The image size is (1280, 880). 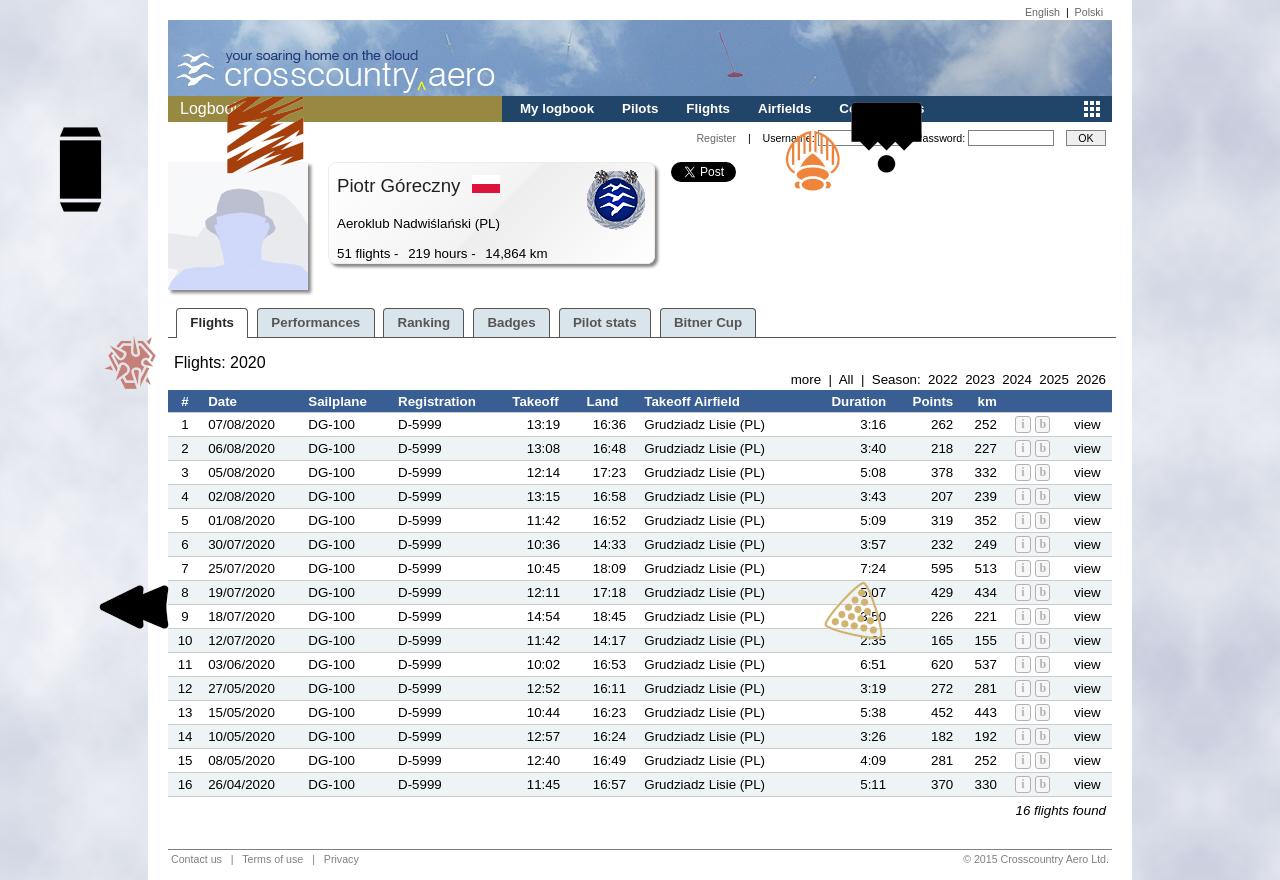 What do you see at coordinates (886, 137) in the screenshot?
I see `crush or compress an item` at bounding box center [886, 137].